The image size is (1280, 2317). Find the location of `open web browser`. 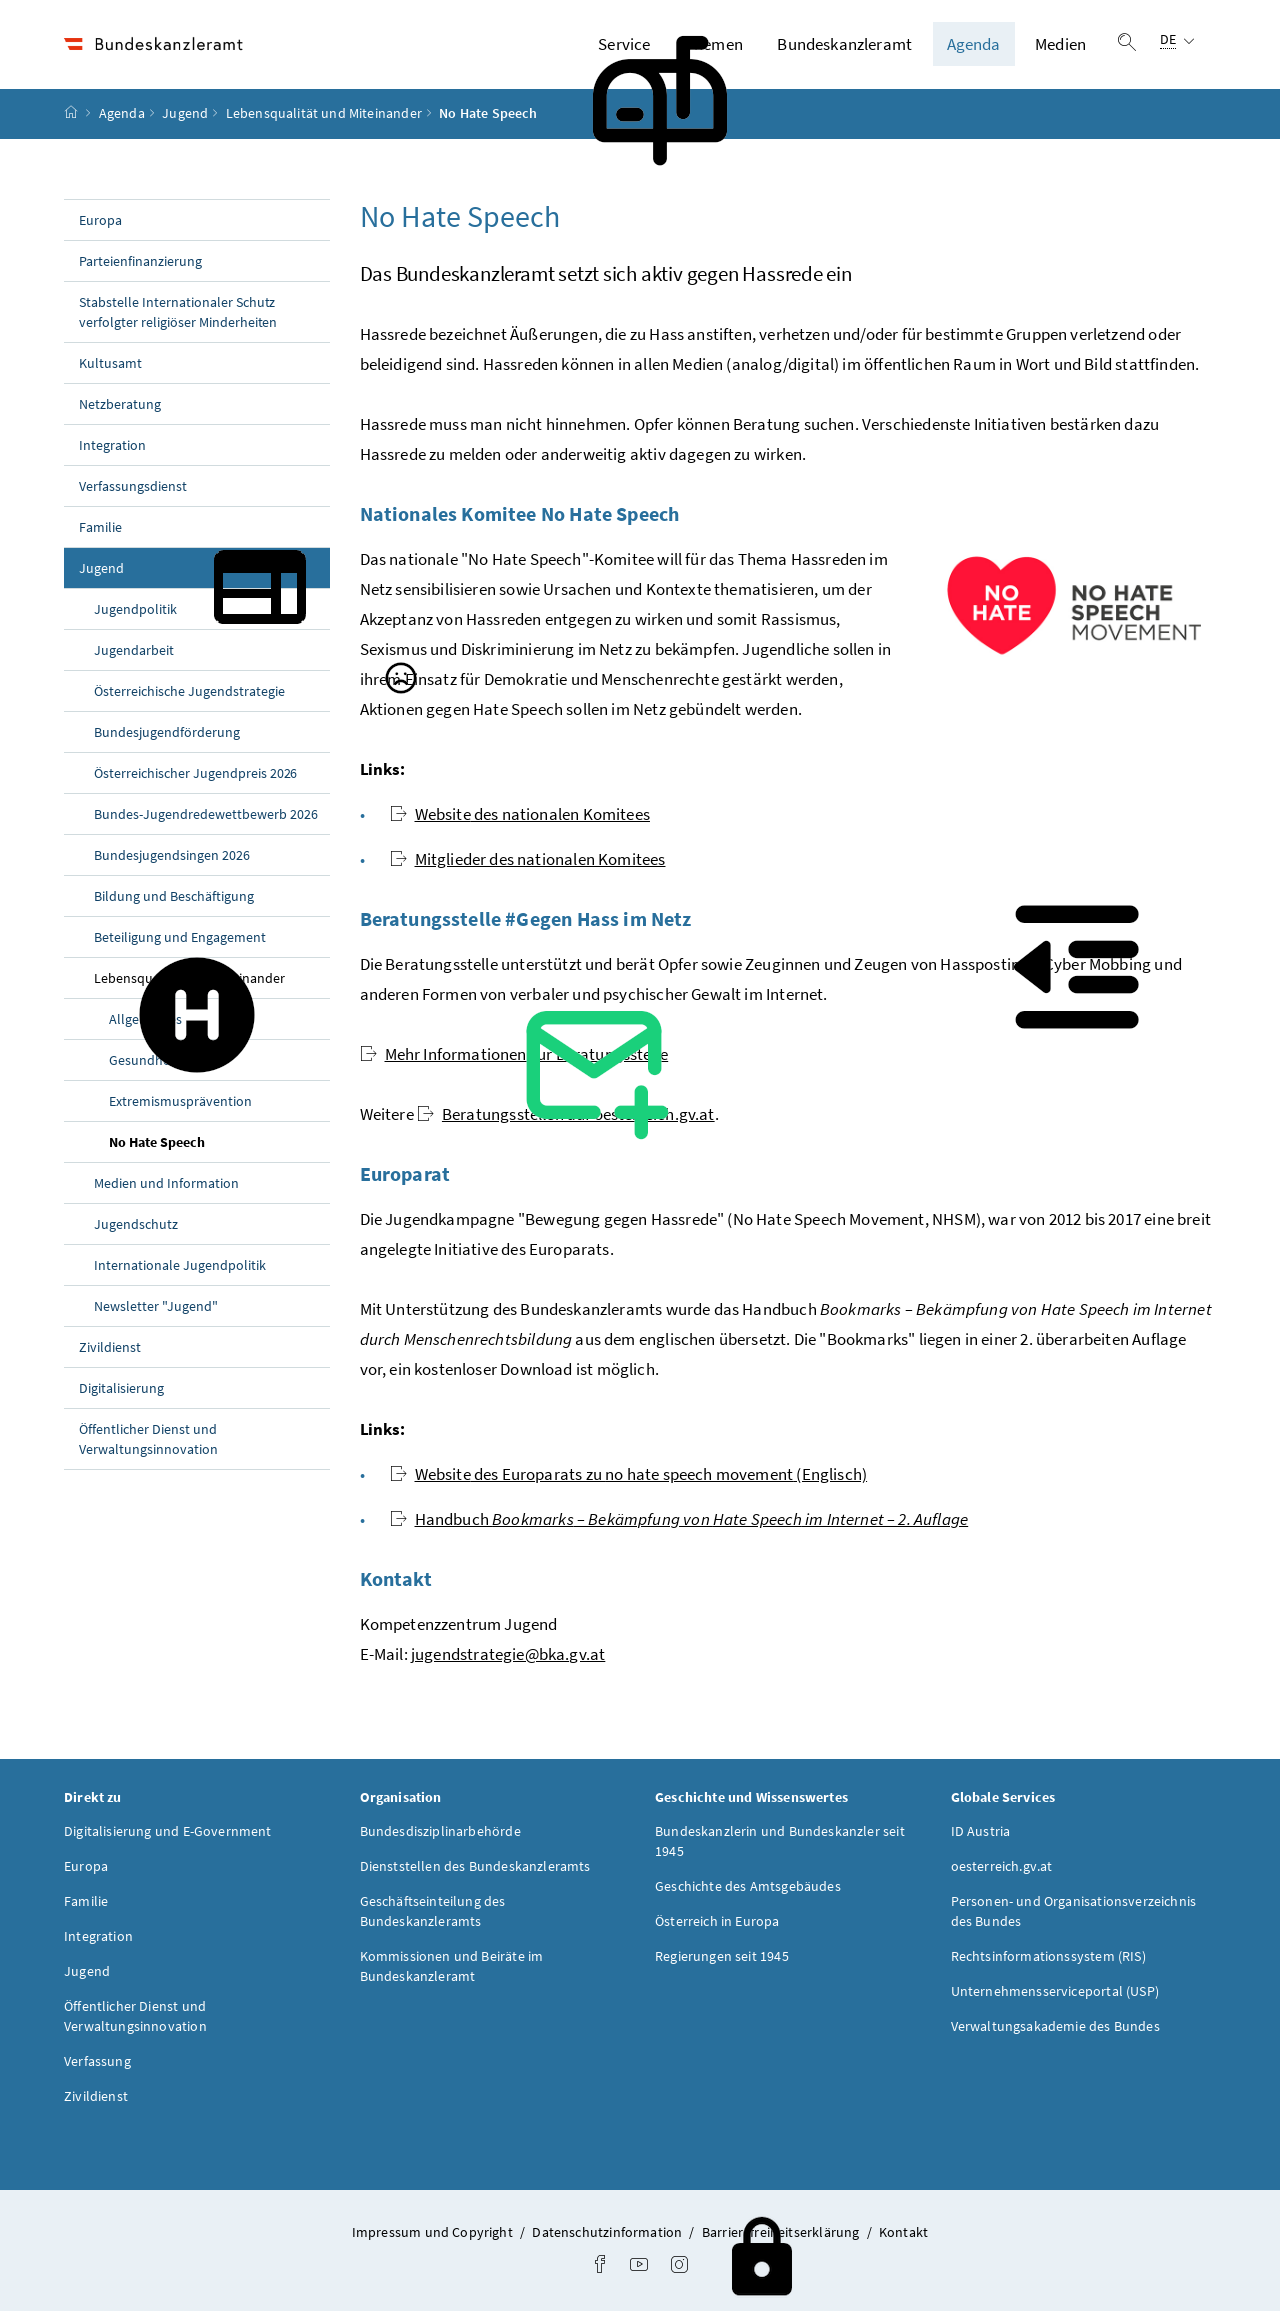

open web browser is located at coordinates (260, 587).